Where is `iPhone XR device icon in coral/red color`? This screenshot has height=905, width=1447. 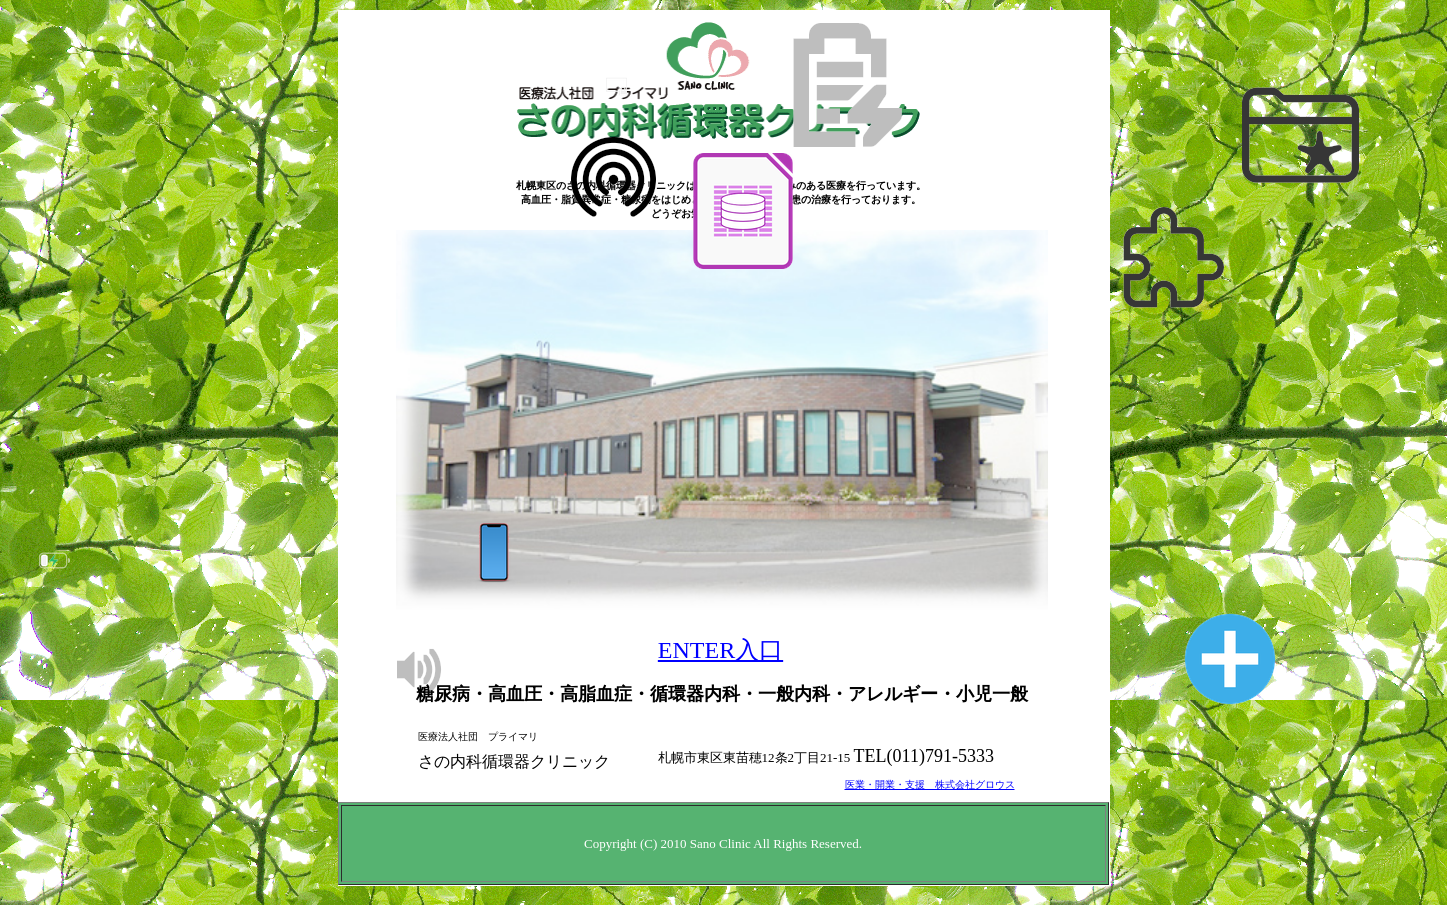 iPhone XR device icon in coral/red color is located at coordinates (494, 553).